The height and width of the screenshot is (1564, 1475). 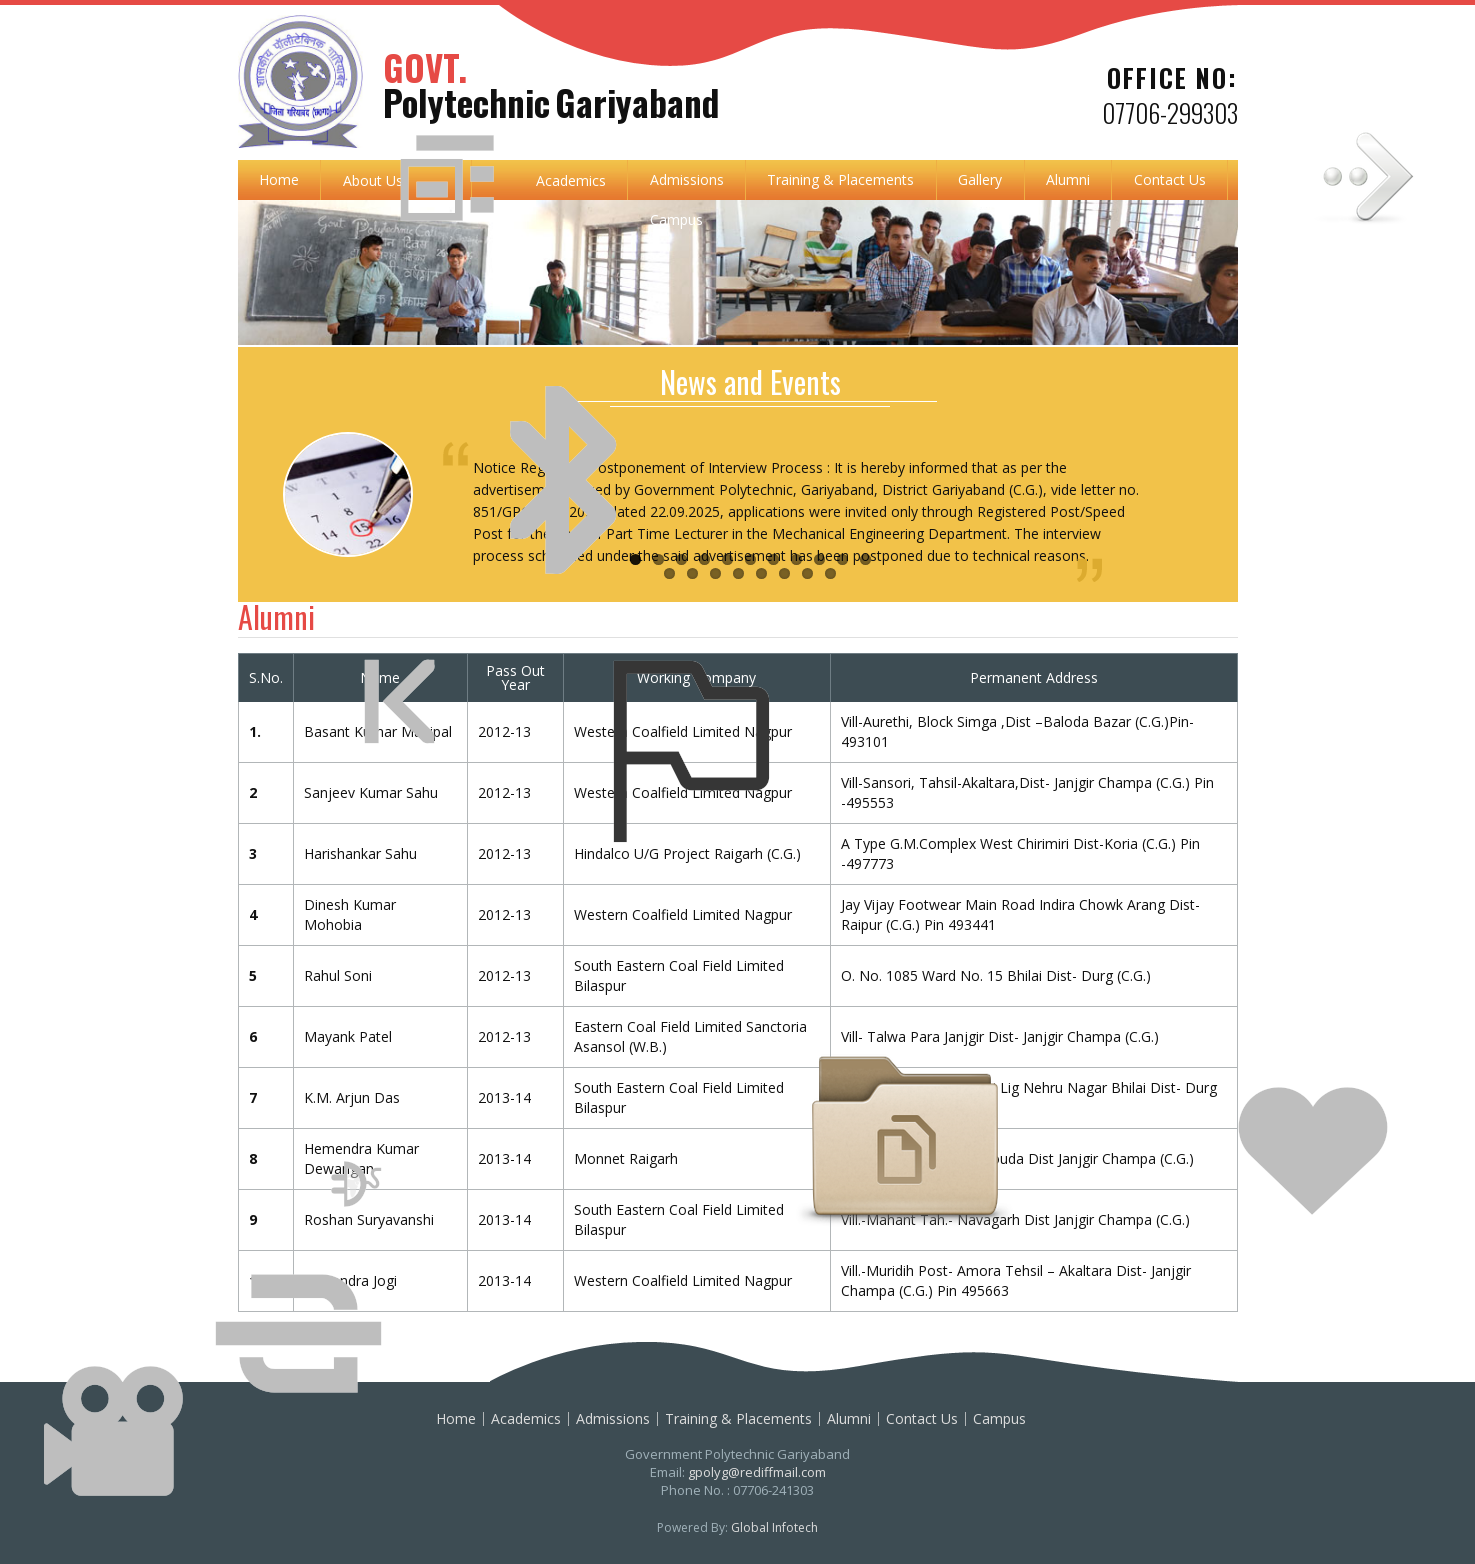 What do you see at coordinates (905, 1146) in the screenshot?
I see `open your documents folder` at bounding box center [905, 1146].